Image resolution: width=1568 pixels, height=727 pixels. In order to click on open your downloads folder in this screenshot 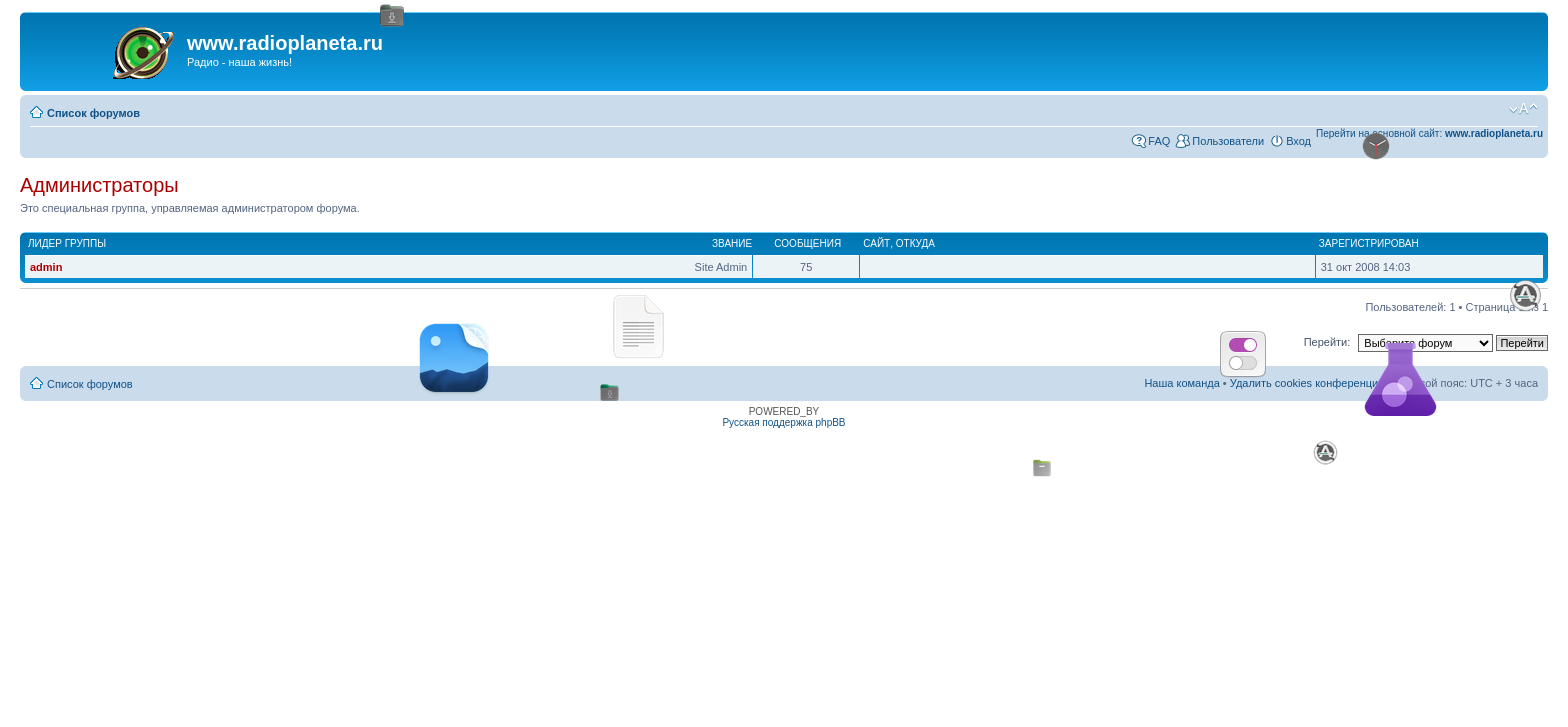, I will do `click(609, 392)`.